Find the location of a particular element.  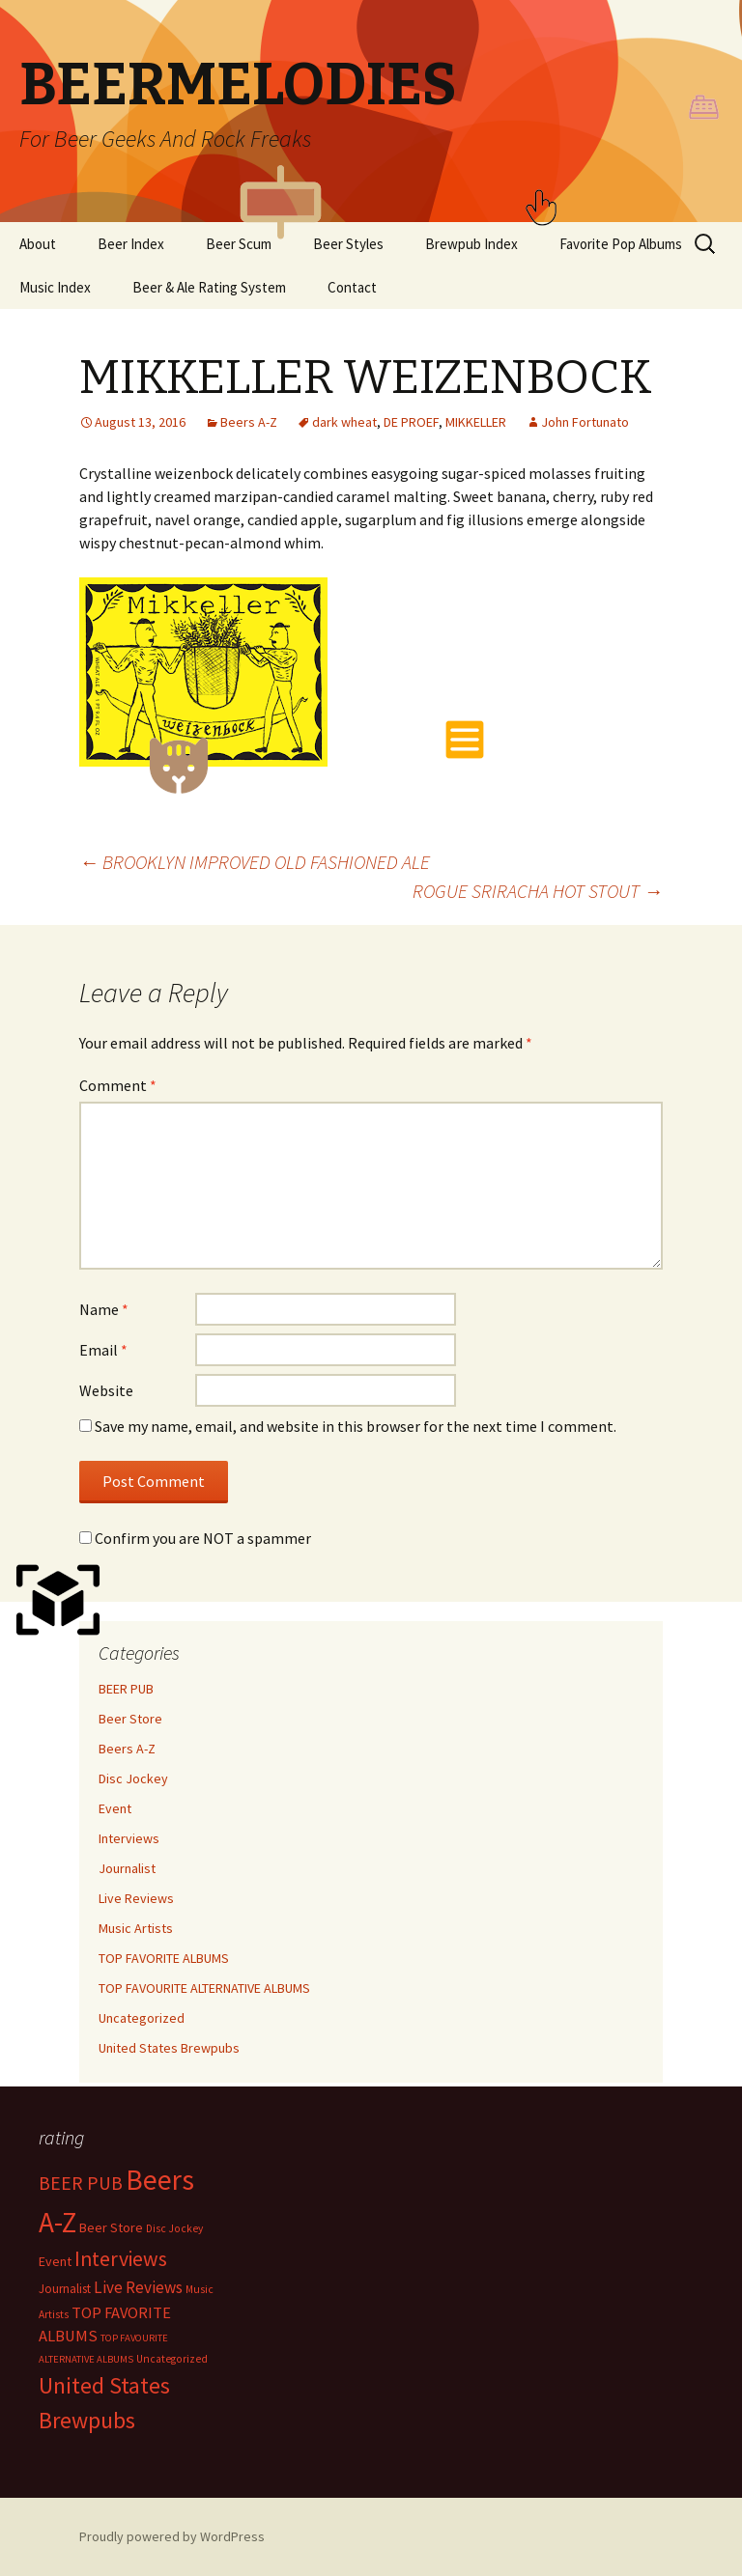

view list of items is located at coordinates (465, 740).